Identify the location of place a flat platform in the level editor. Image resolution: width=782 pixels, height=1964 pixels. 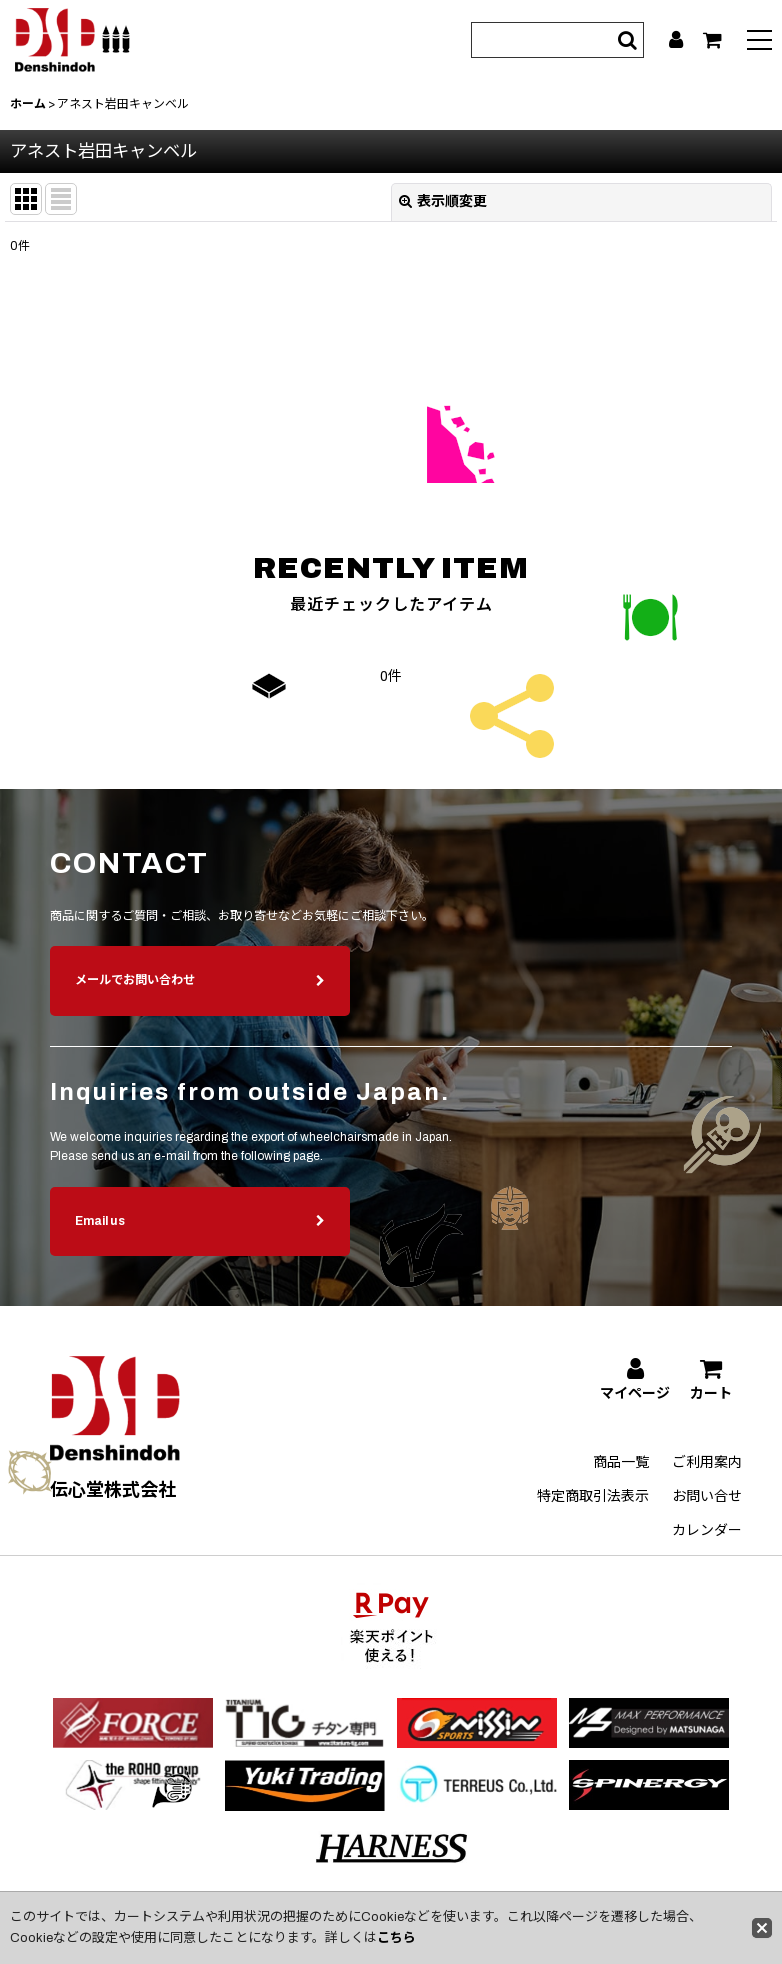
(269, 686).